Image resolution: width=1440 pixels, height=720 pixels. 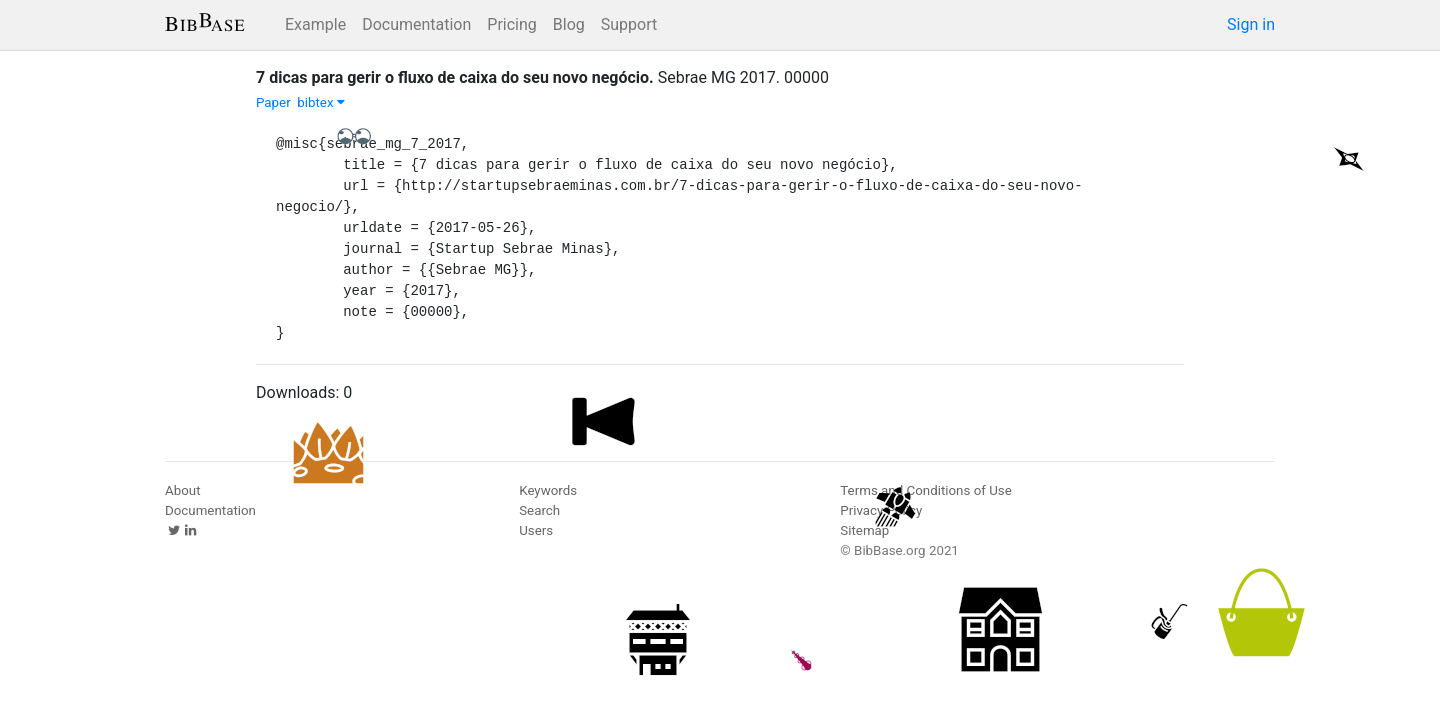 I want to click on navigate to home screen, so click(x=1000, y=629).